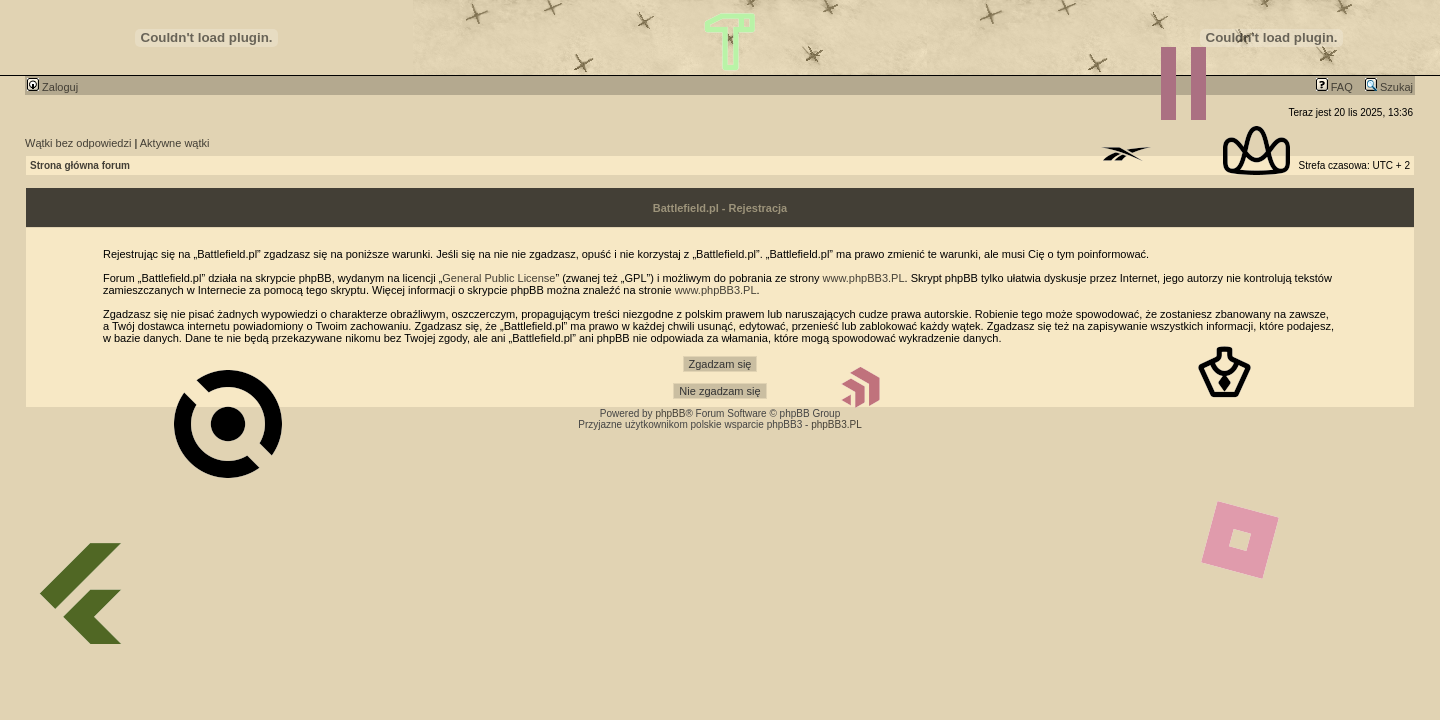 The image size is (1440, 720). I want to click on open void linux application, so click(228, 424).